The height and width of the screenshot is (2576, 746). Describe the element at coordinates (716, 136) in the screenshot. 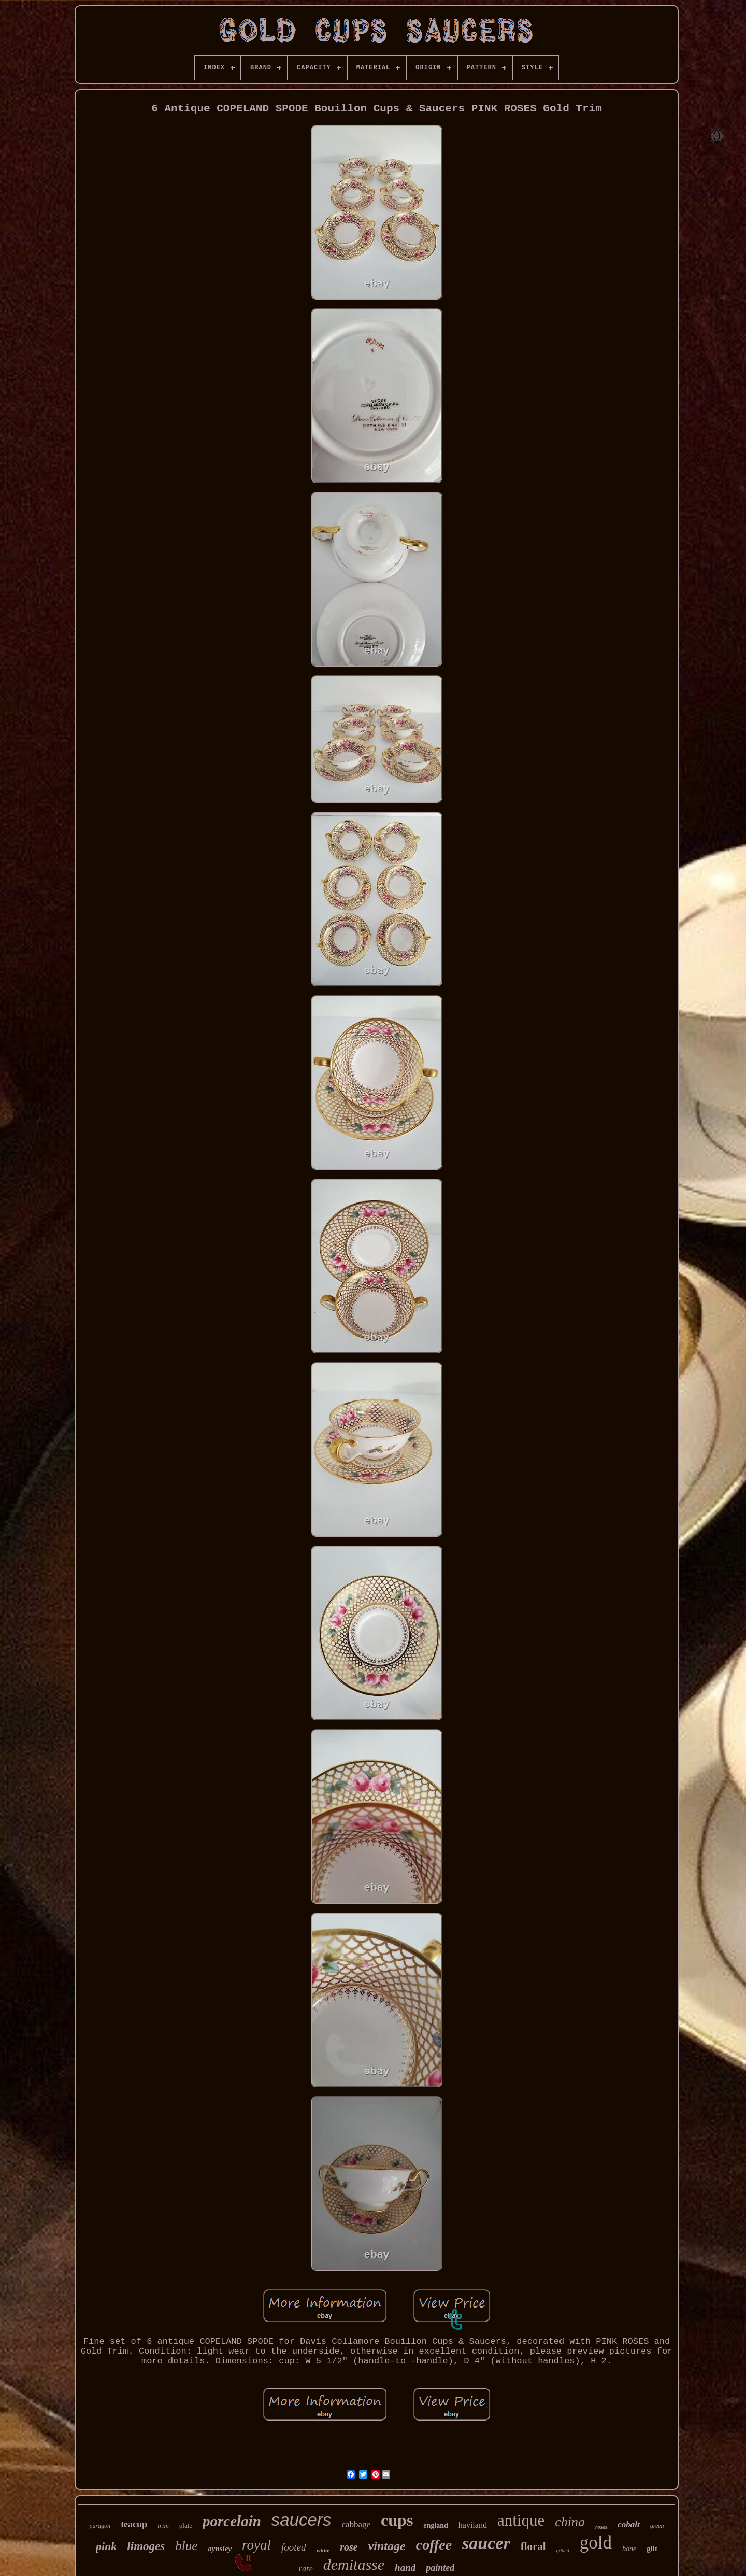

I see `access website or browse the internet` at that location.